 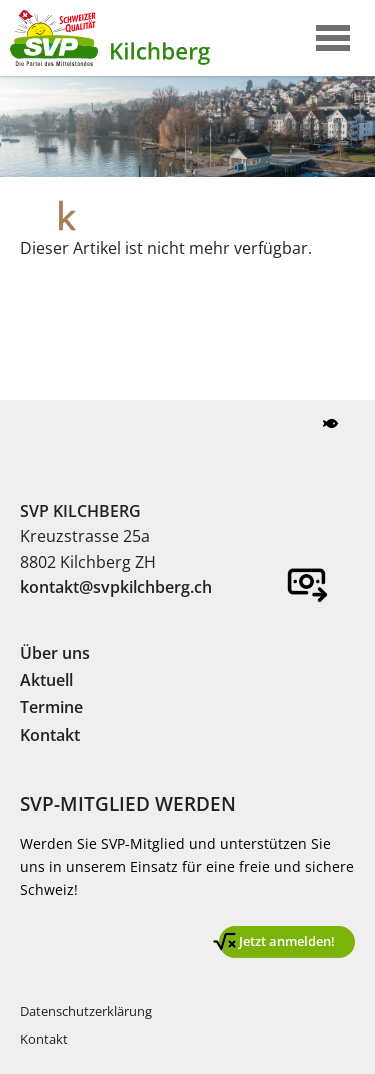 I want to click on indicates seafood or fish-related content, so click(x=330, y=423).